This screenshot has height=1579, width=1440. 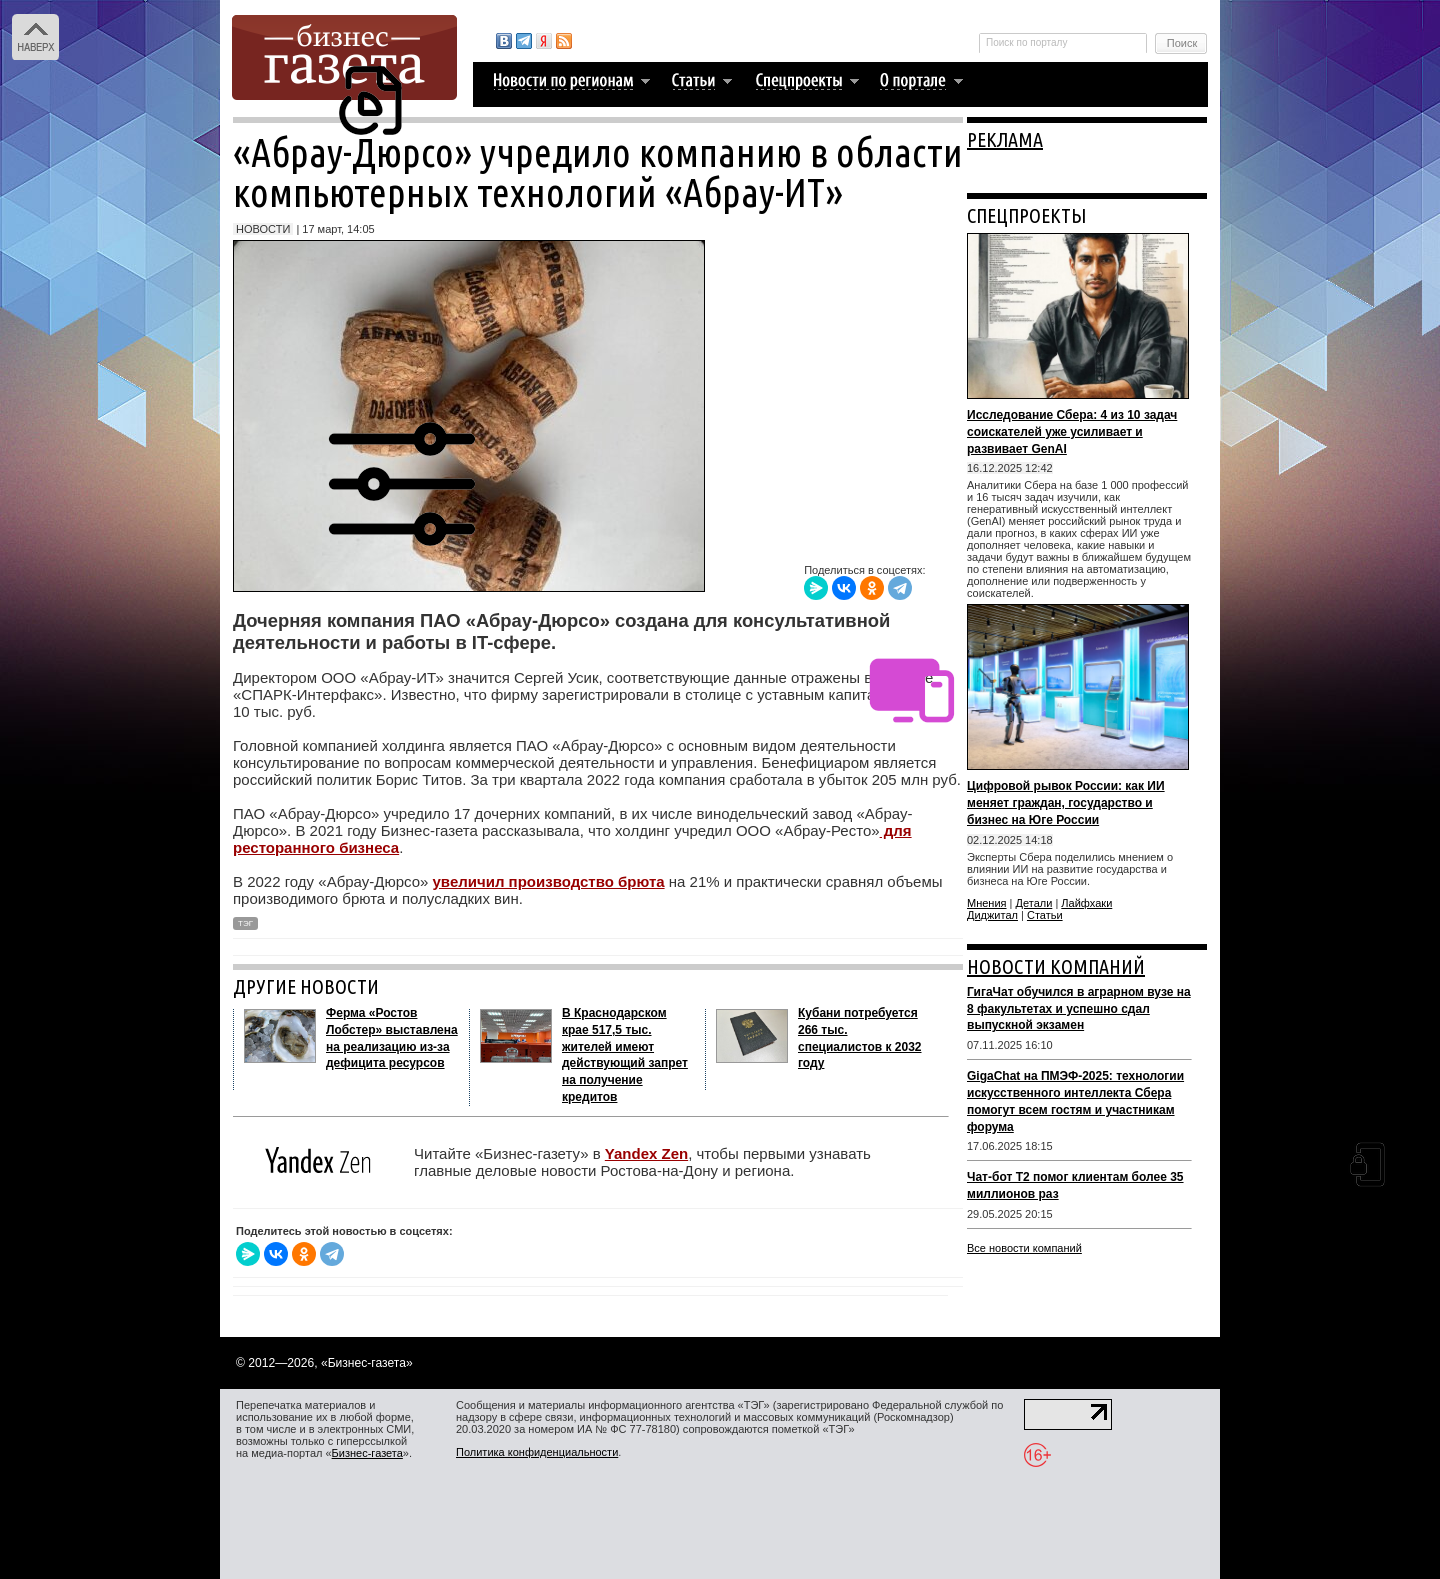 What do you see at coordinates (402, 484) in the screenshot?
I see `access settings or preferences` at bounding box center [402, 484].